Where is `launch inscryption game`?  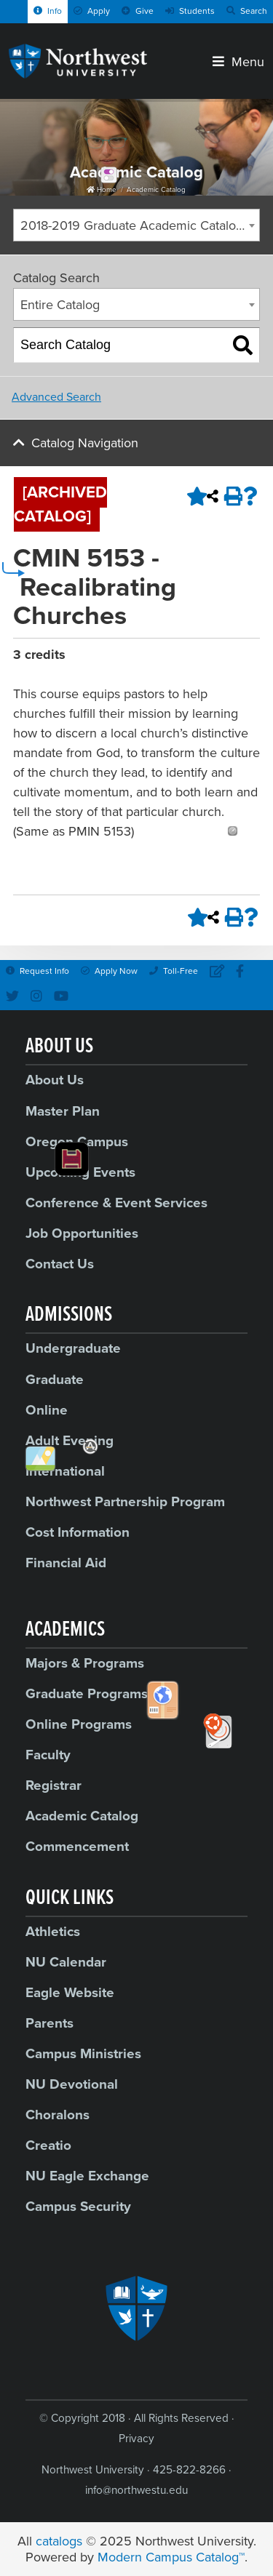
launch inscryption game is located at coordinates (71, 1159).